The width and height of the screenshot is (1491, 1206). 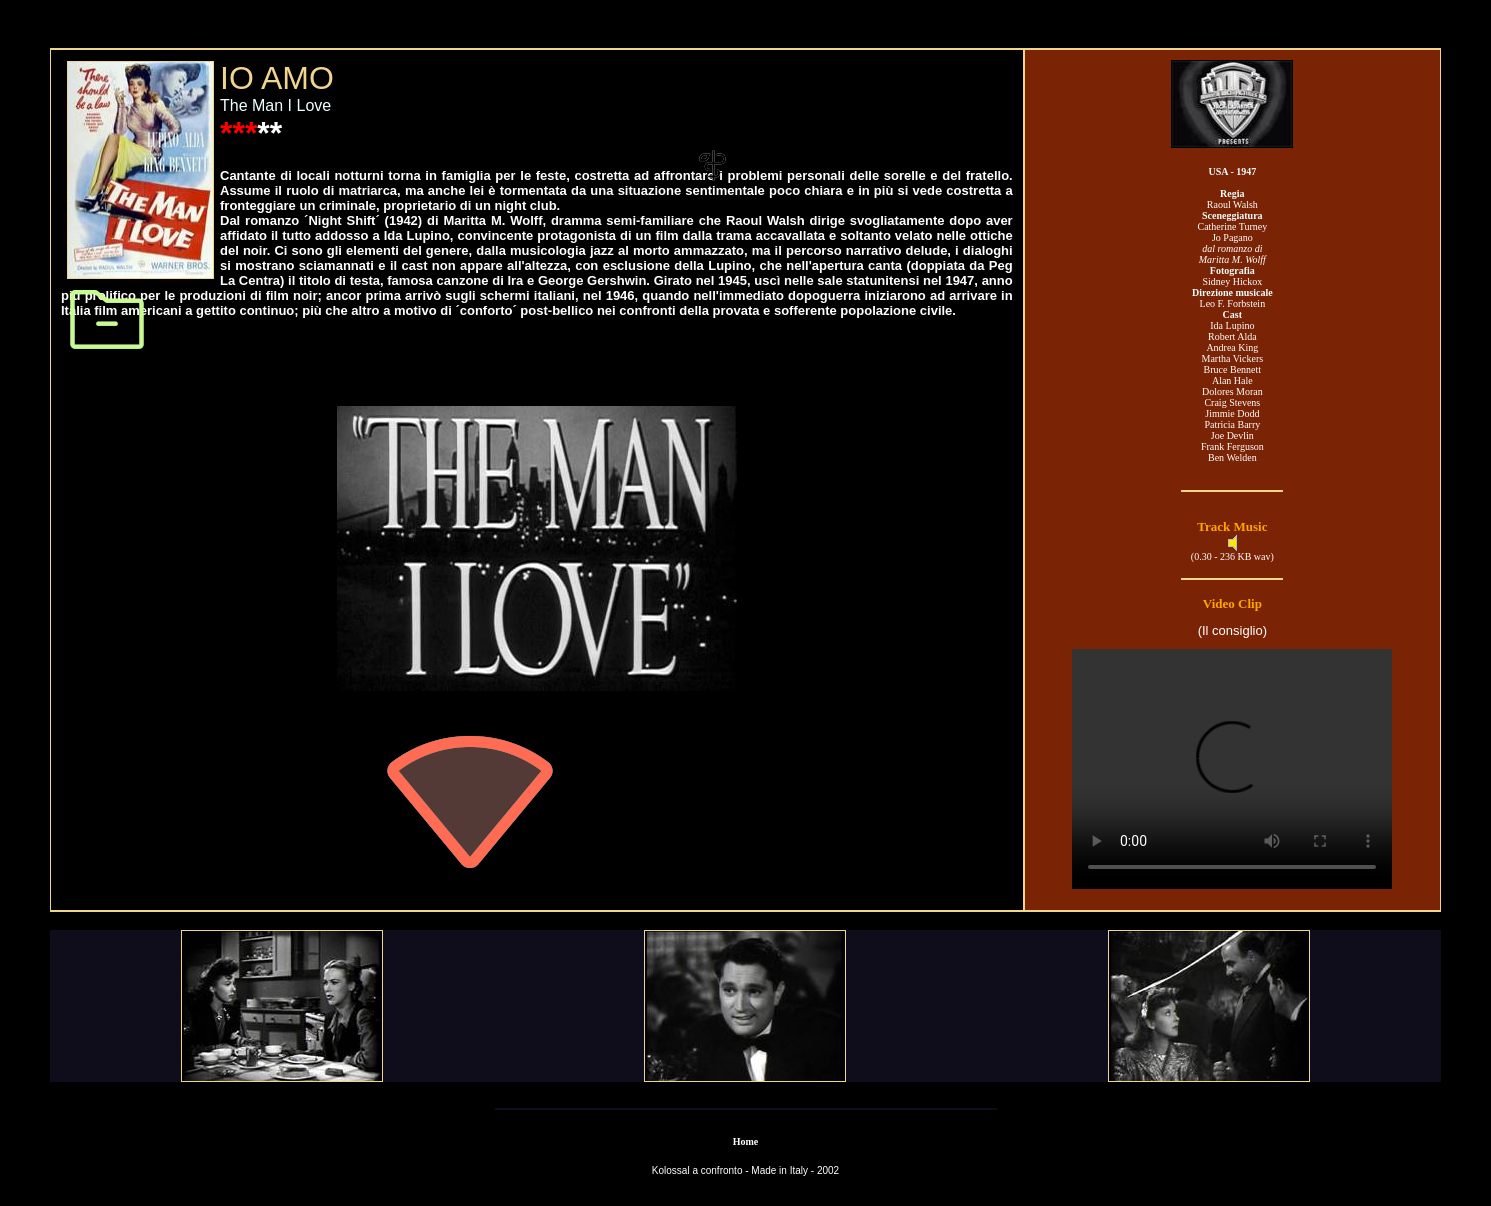 What do you see at coordinates (713, 165) in the screenshot?
I see `access health or medical services` at bounding box center [713, 165].